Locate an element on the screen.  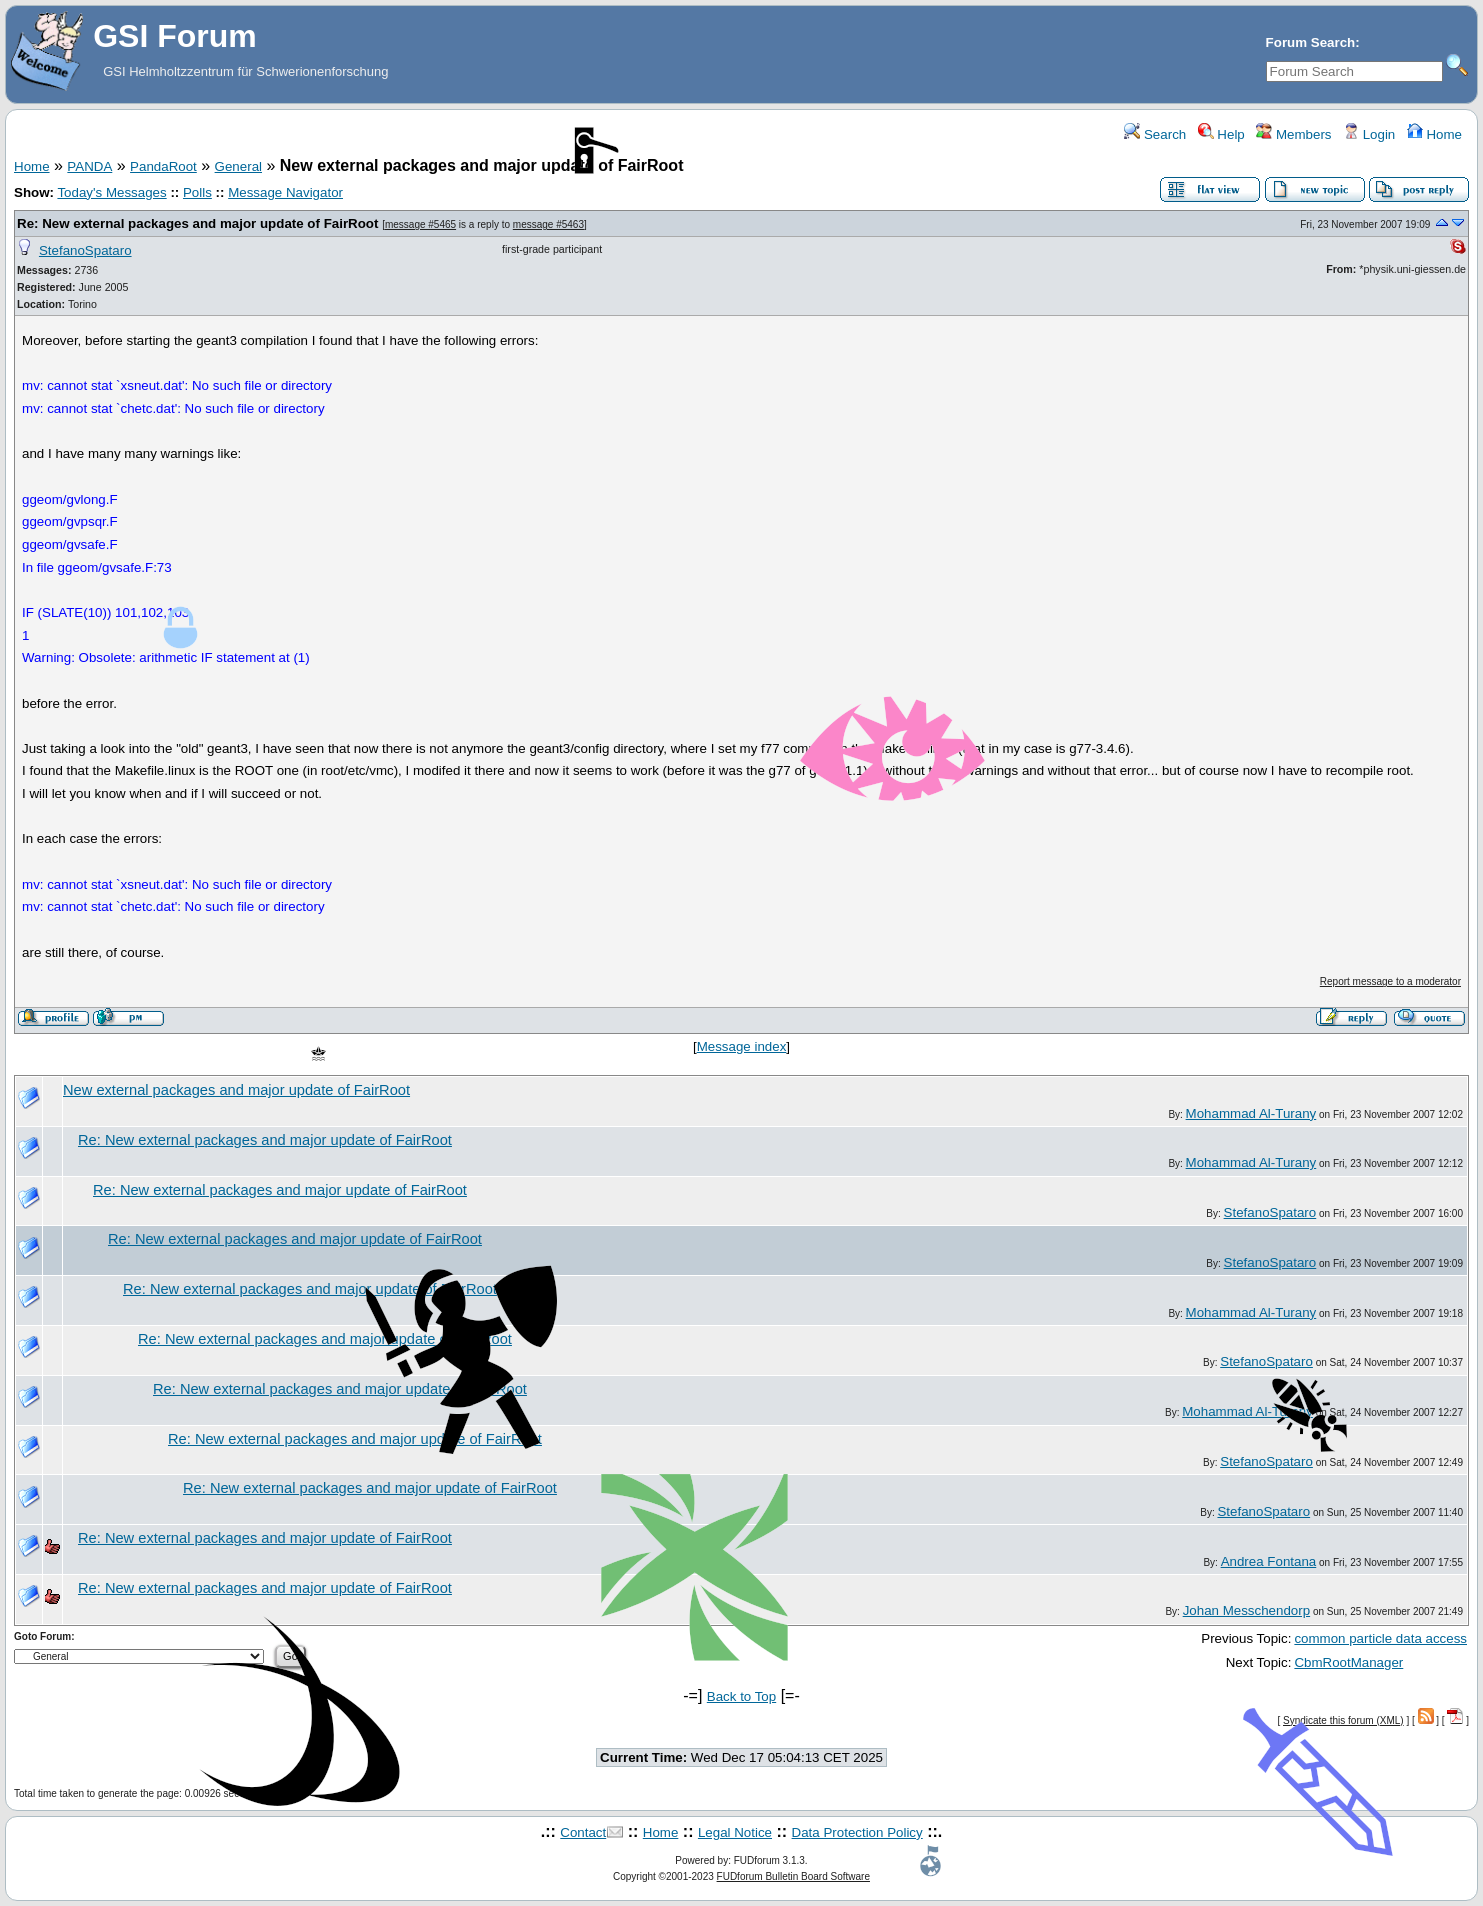
indicates a broken or damaged weapon in inventory is located at coordinates (1318, 1783).